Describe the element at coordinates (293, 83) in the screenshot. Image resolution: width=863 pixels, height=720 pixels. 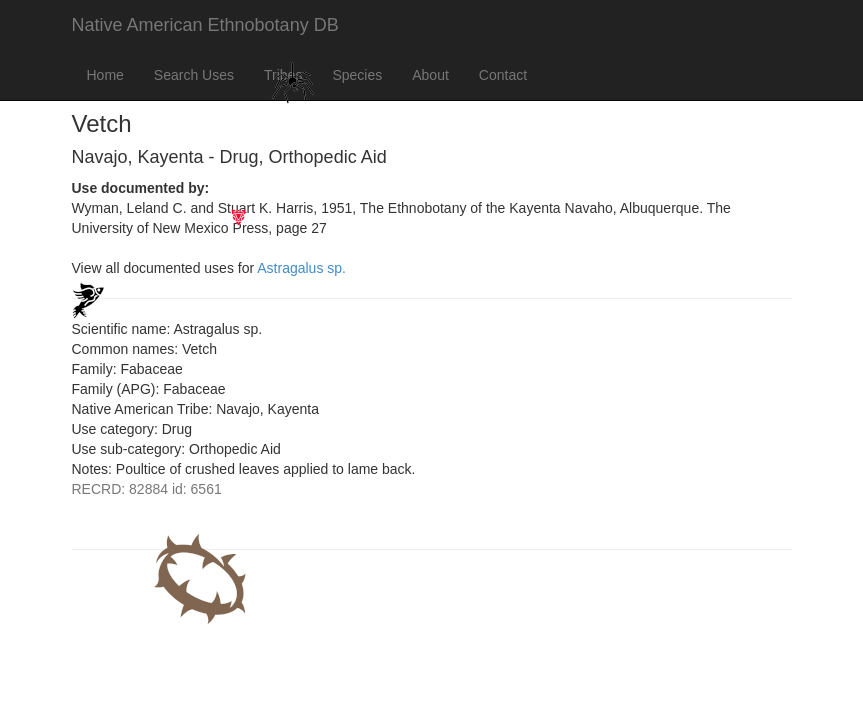
I see `indicates spider enemy or creature in game` at that location.